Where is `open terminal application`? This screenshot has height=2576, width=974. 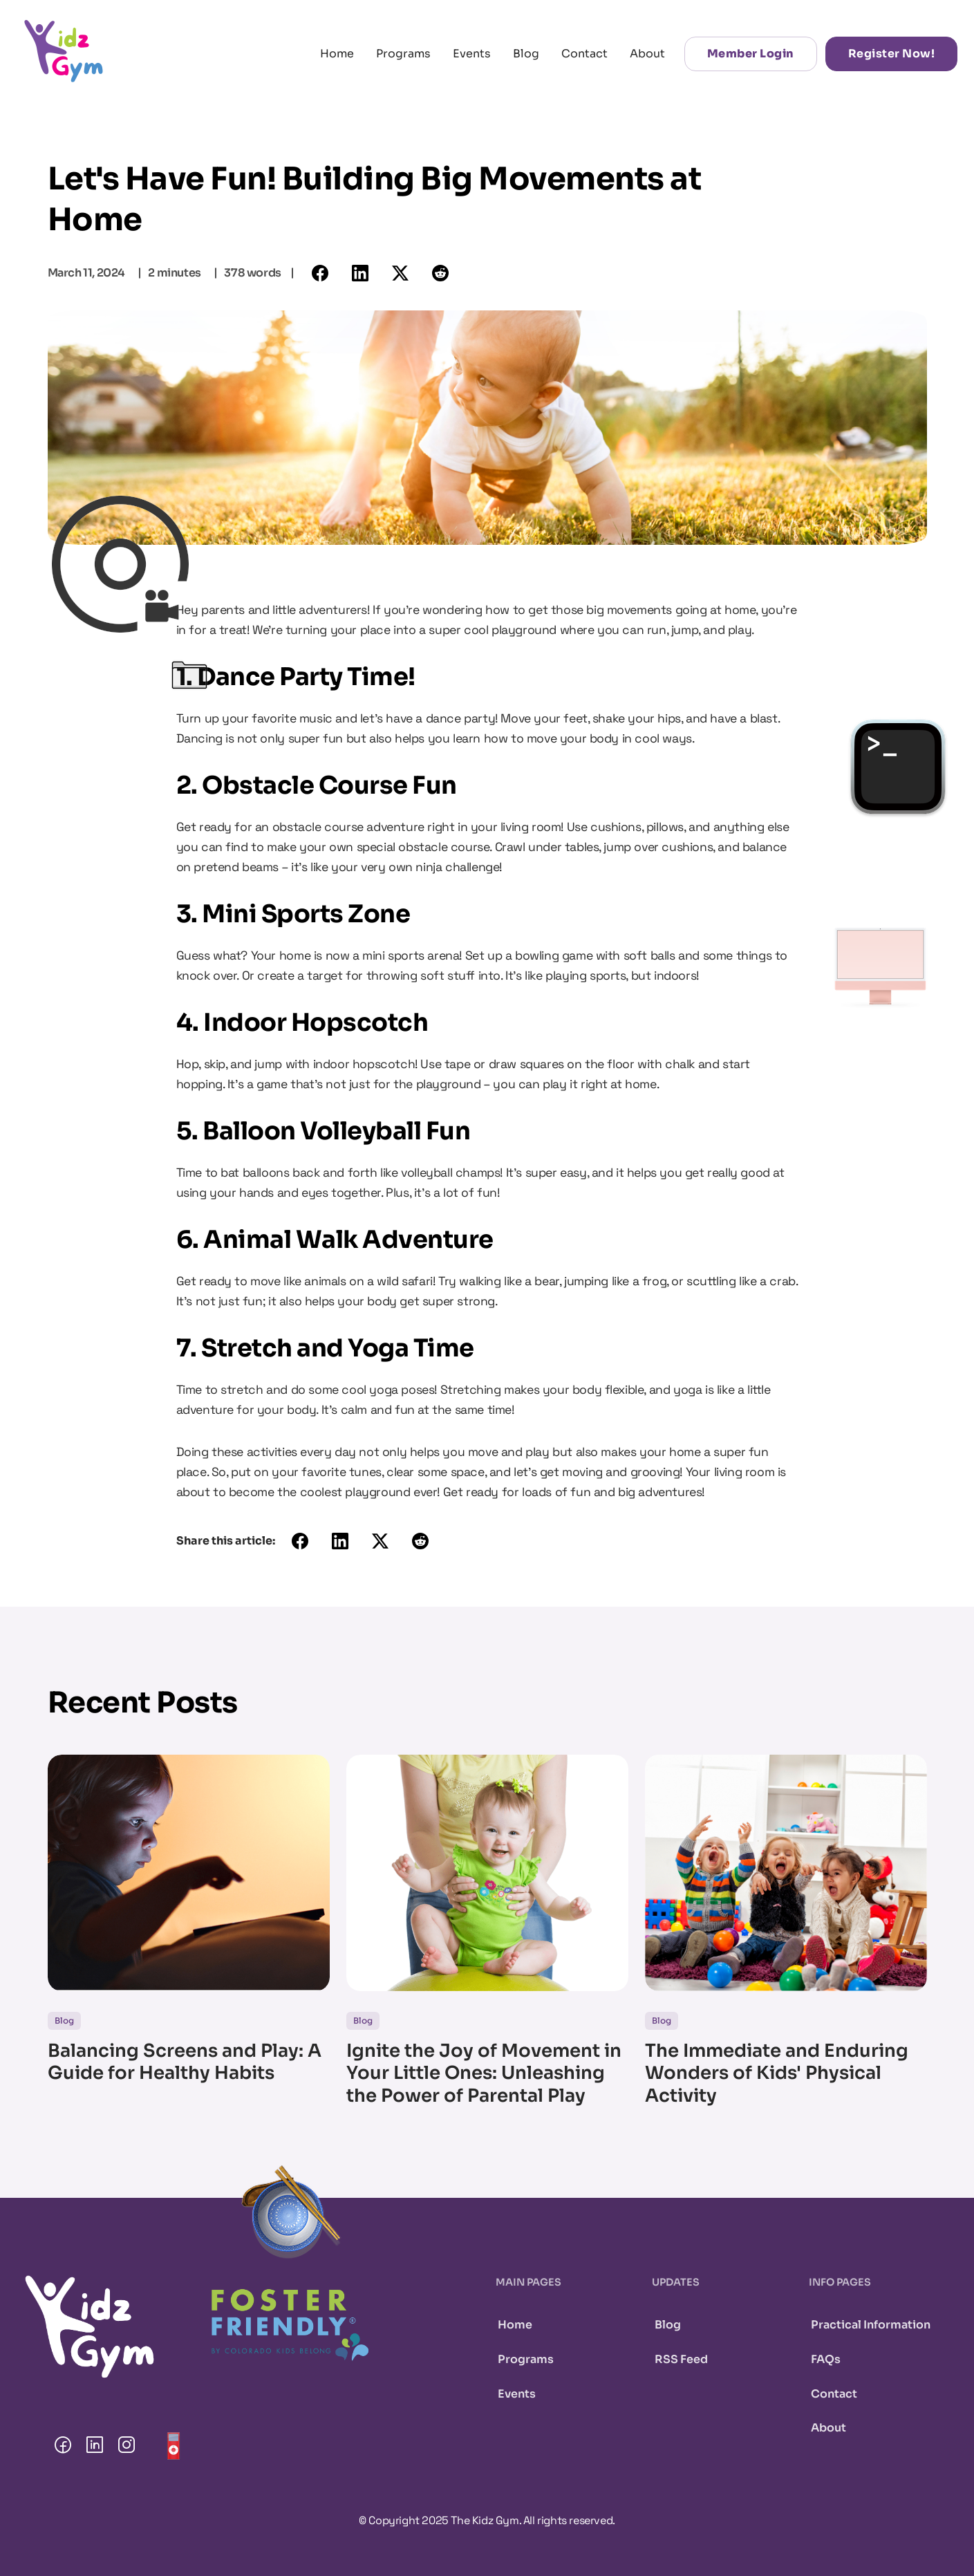 open terminal application is located at coordinates (898, 767).